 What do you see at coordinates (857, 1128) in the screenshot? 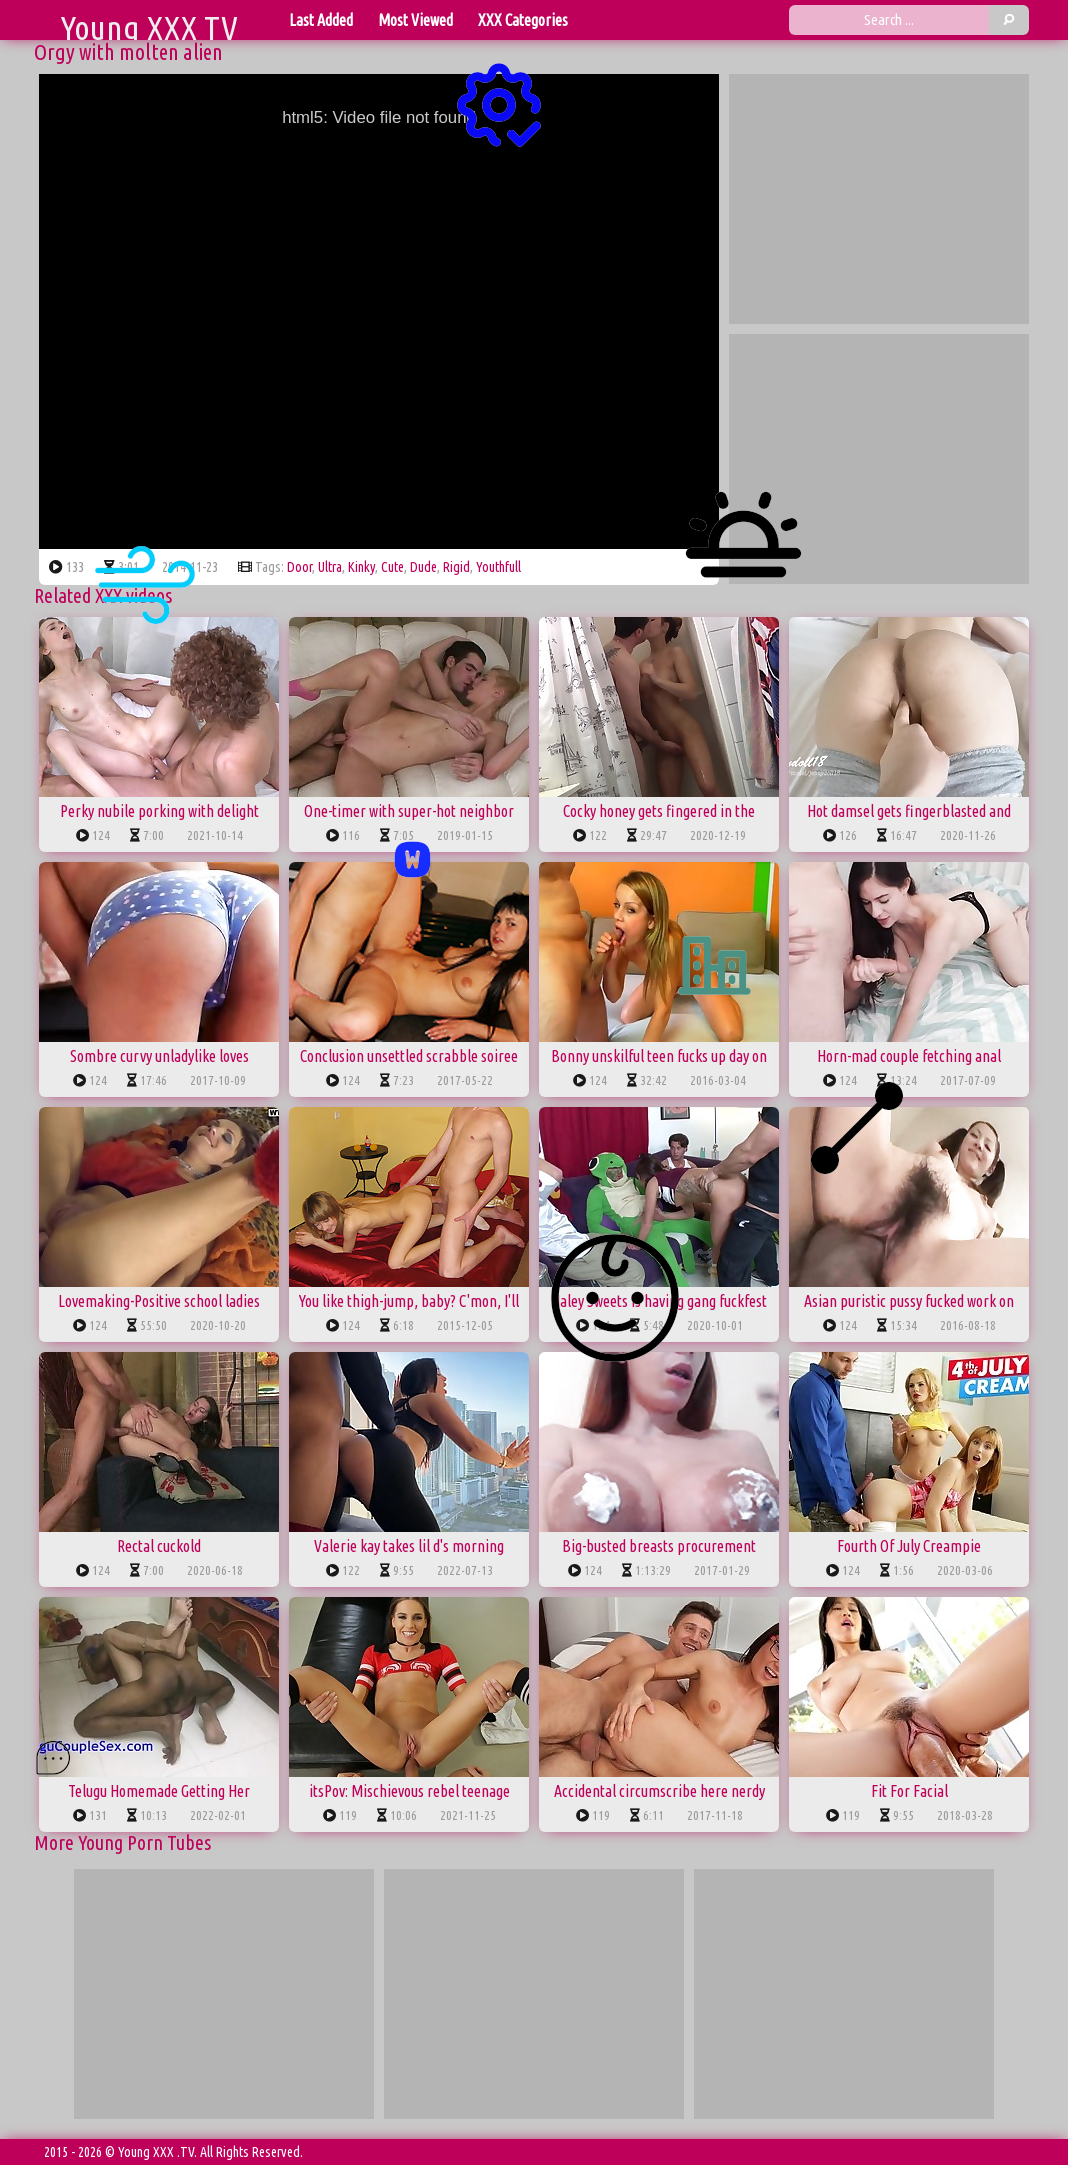
I see `draw a line between two points` at bounding box center [857, 1128].